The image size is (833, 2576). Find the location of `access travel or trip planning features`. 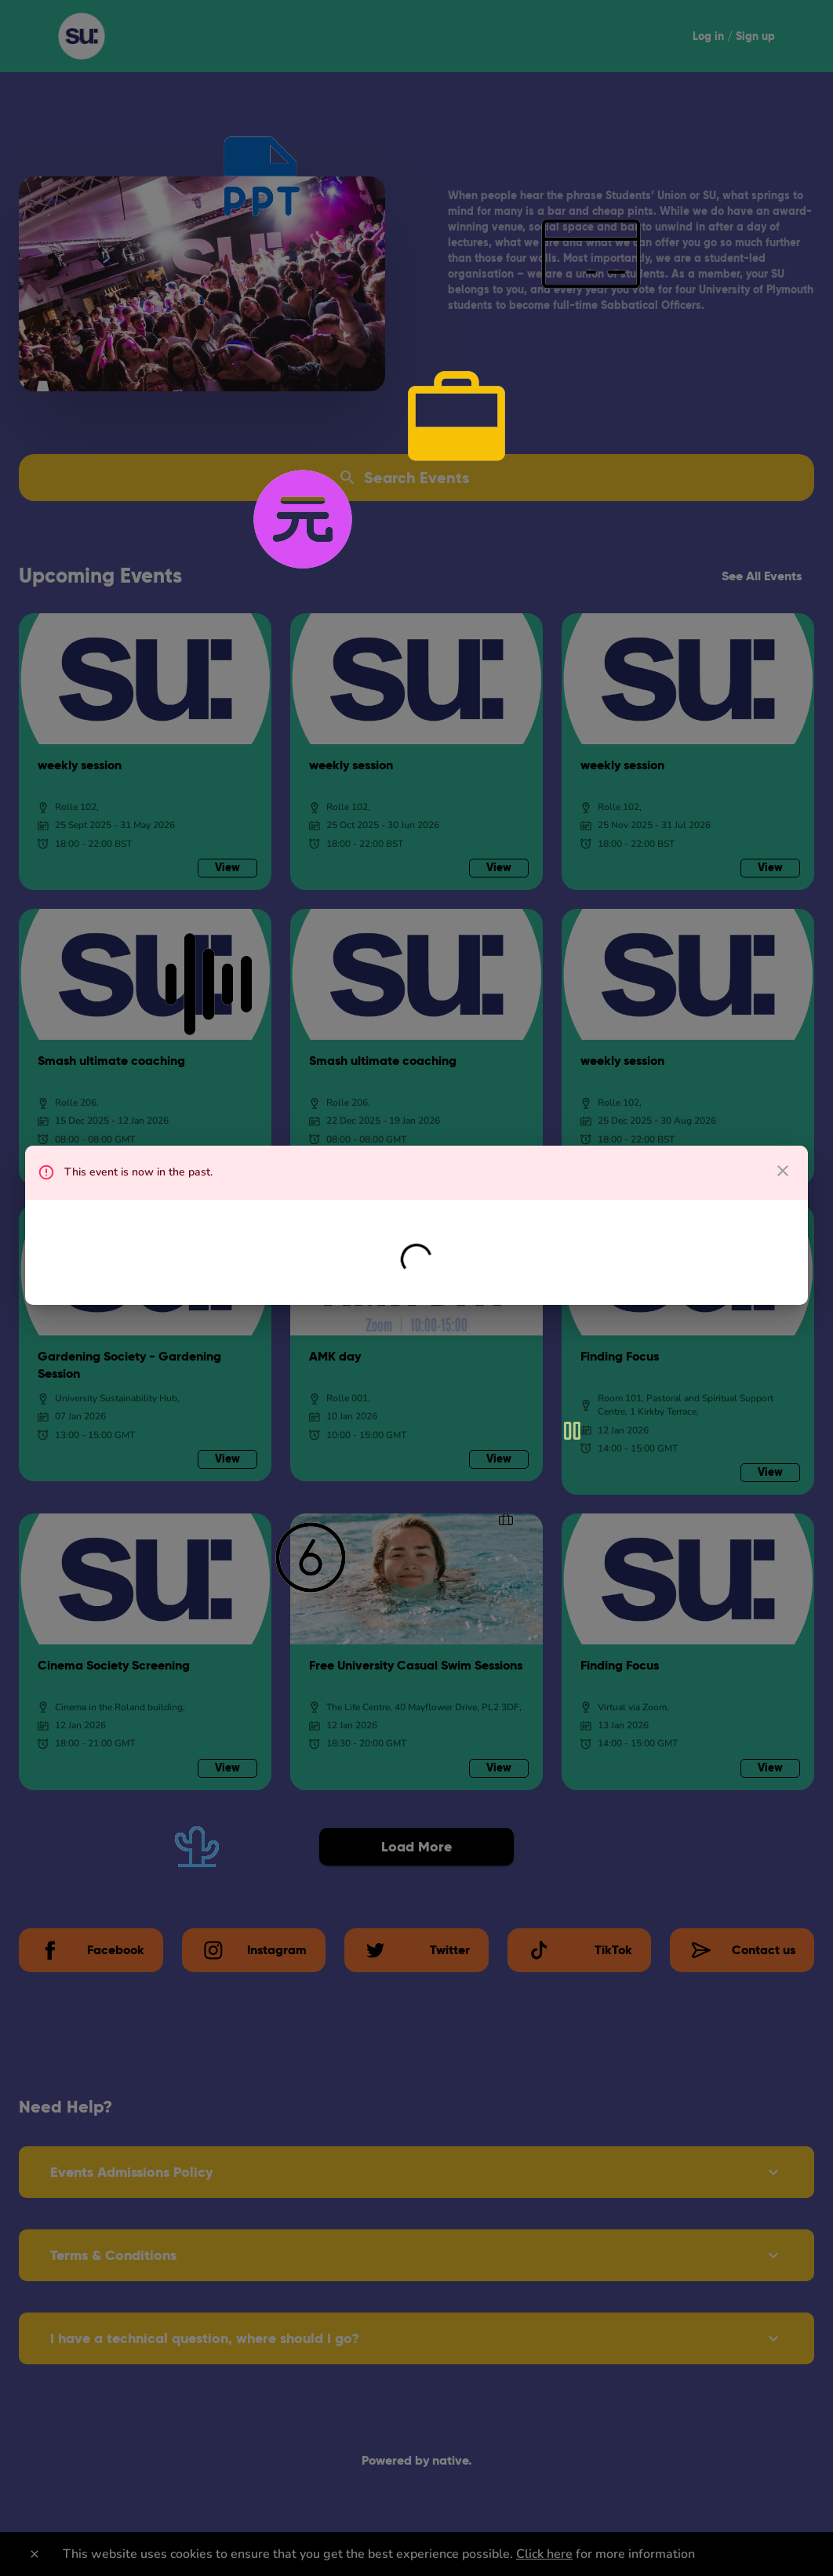

access travel or trip planning features is located at coordinates (457, 420).